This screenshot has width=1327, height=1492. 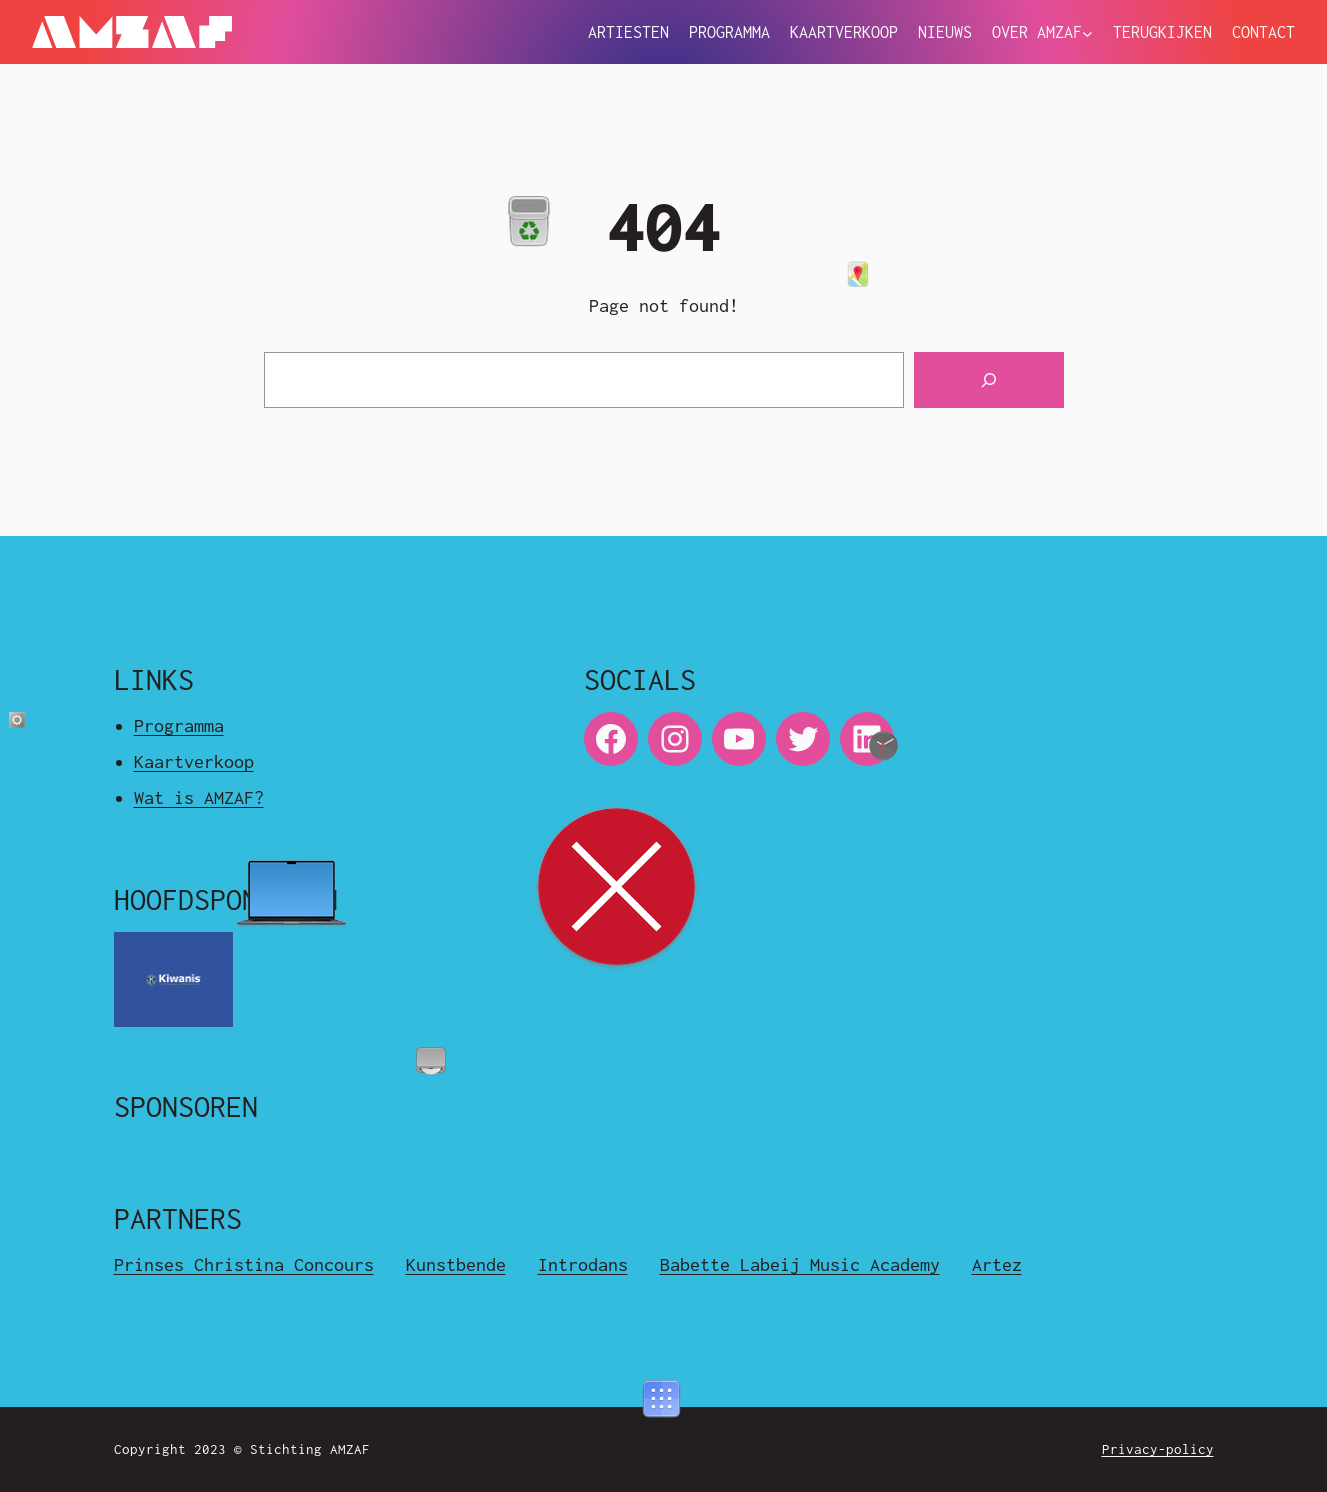 What do you see at coordinates (431, 1060) in the screenshot?
I see `access optical drive or disc reader` at bounding box center [431, 1060].